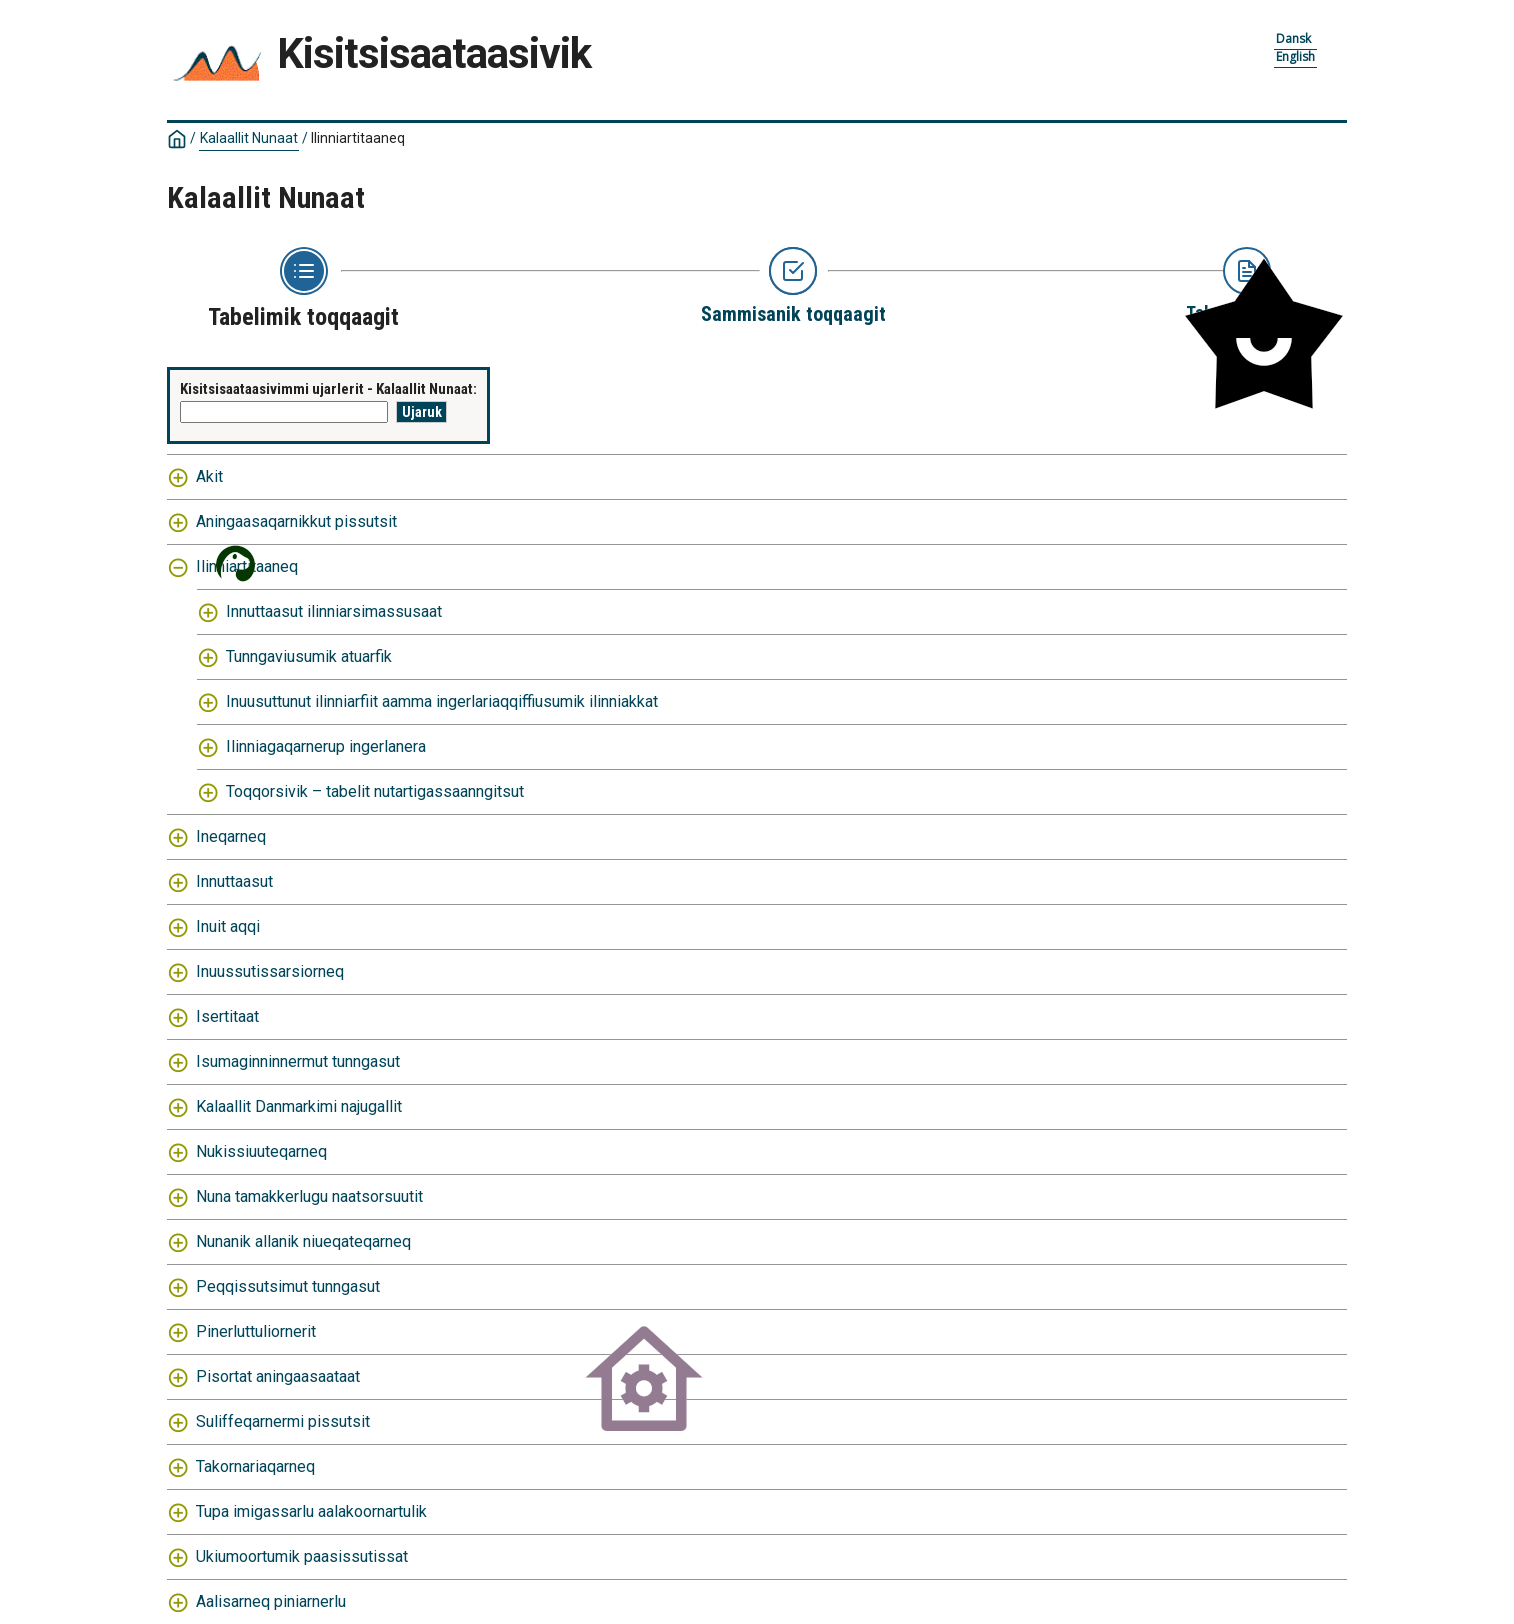 The height and width of the screenshot is (1624, 1514). Describe the element at coordinates (1264, 338) in the screenshot. I see `indicates a favorite or starred item with positive feedback` at that location.